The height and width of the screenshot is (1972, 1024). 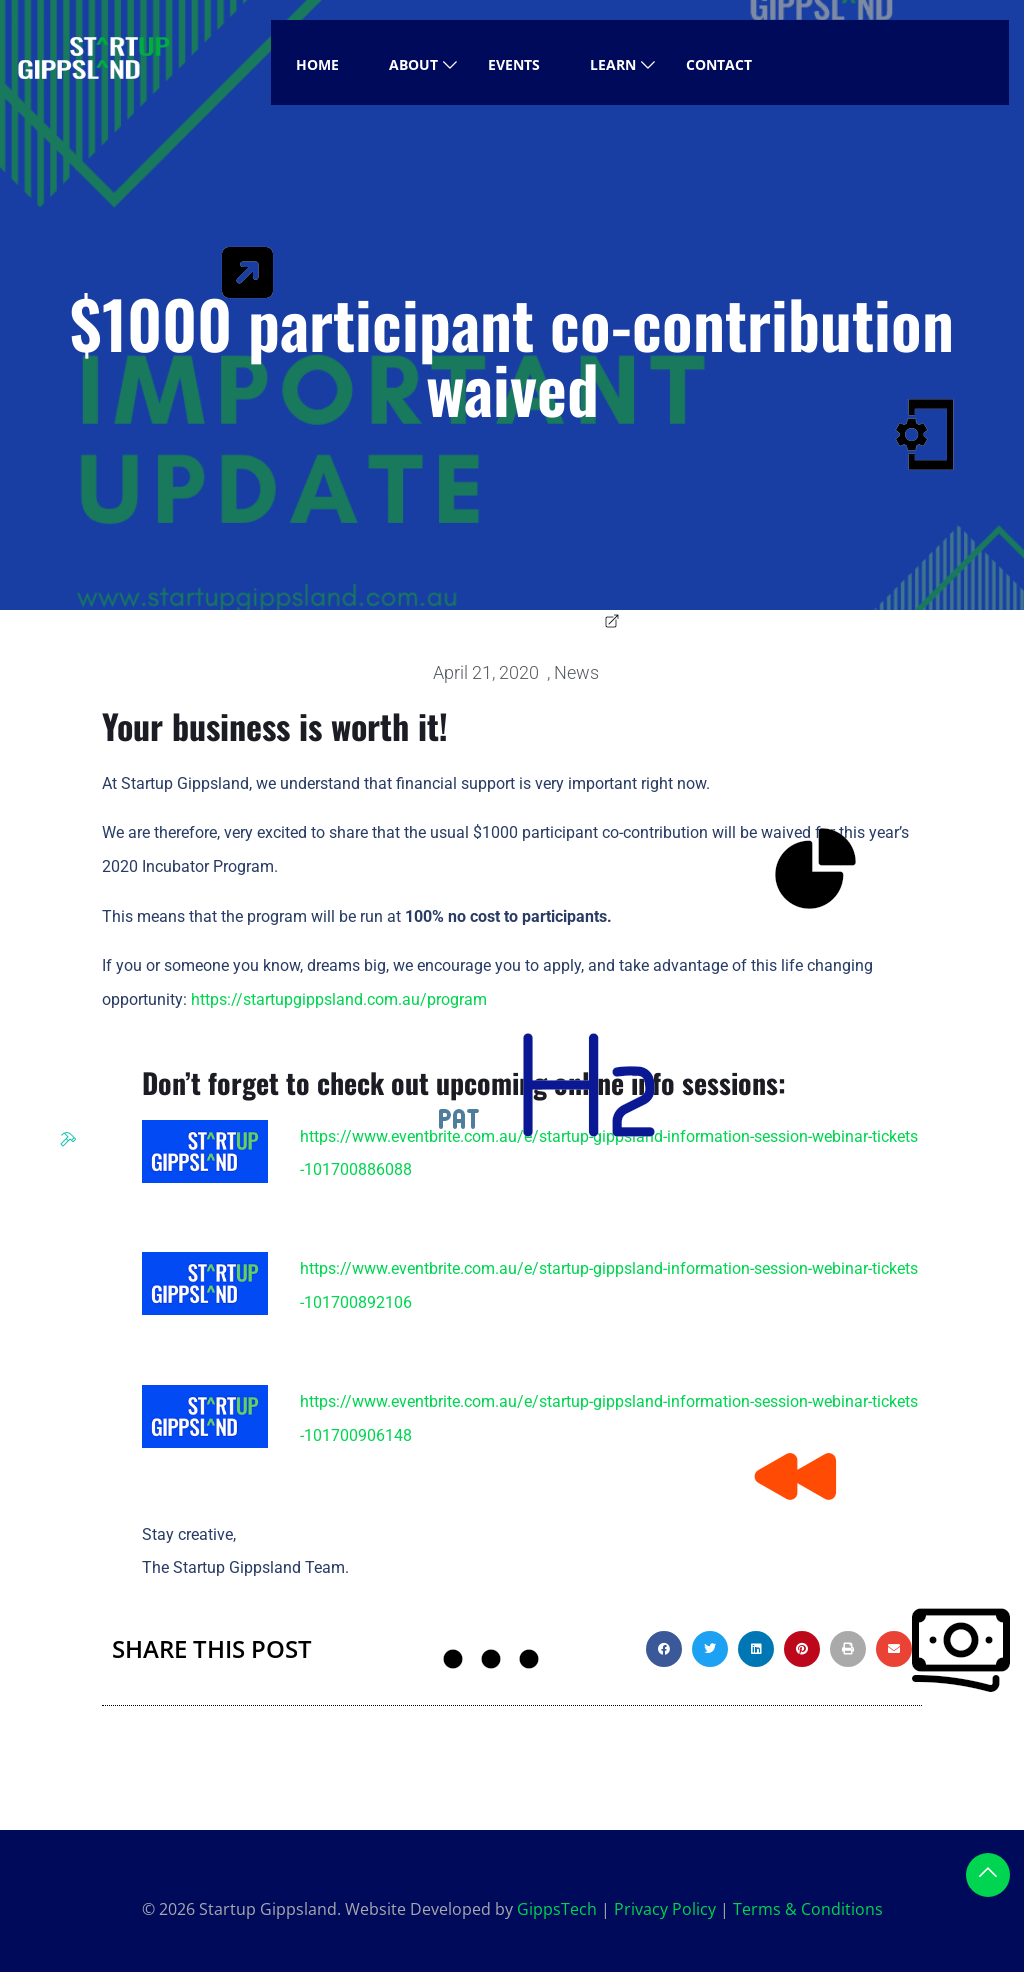 What do you see at coordinates (815, 868) in the screenshot?
I see `view analytics or statistics breakdown` at bounding box center [815, 868].